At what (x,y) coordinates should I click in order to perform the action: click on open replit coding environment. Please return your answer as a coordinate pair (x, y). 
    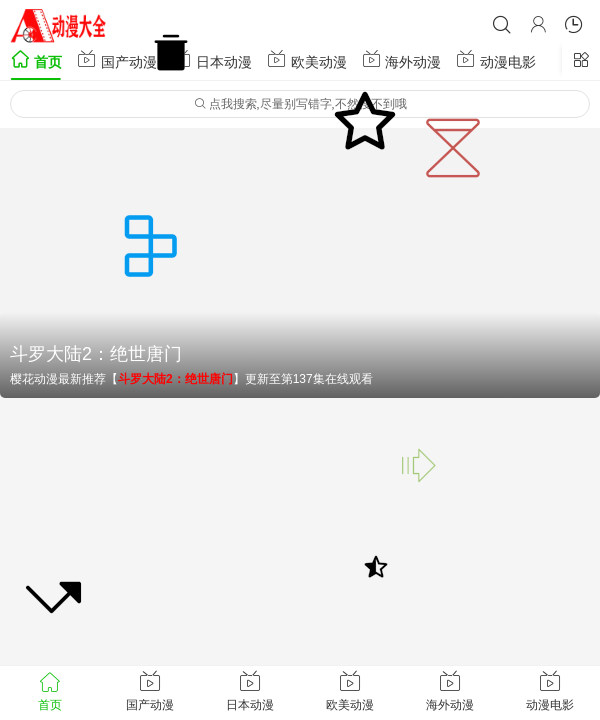
    Looking at the image, I should click on (146, 246).